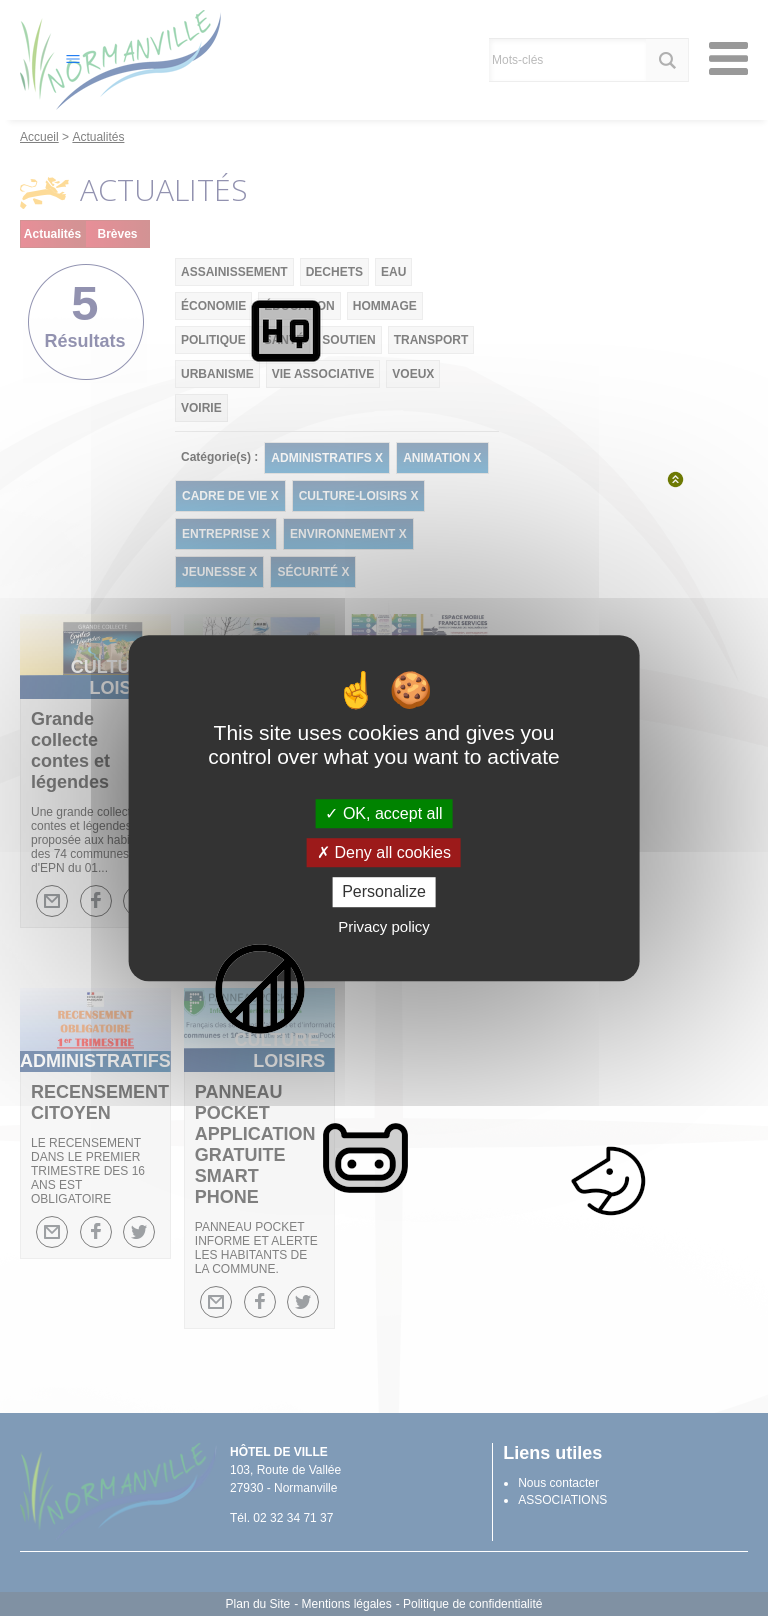  What do you see at coordinates (260, 989) in the screenshot?
I see `adjust display contrast settings` at bounding box center [260, 989].